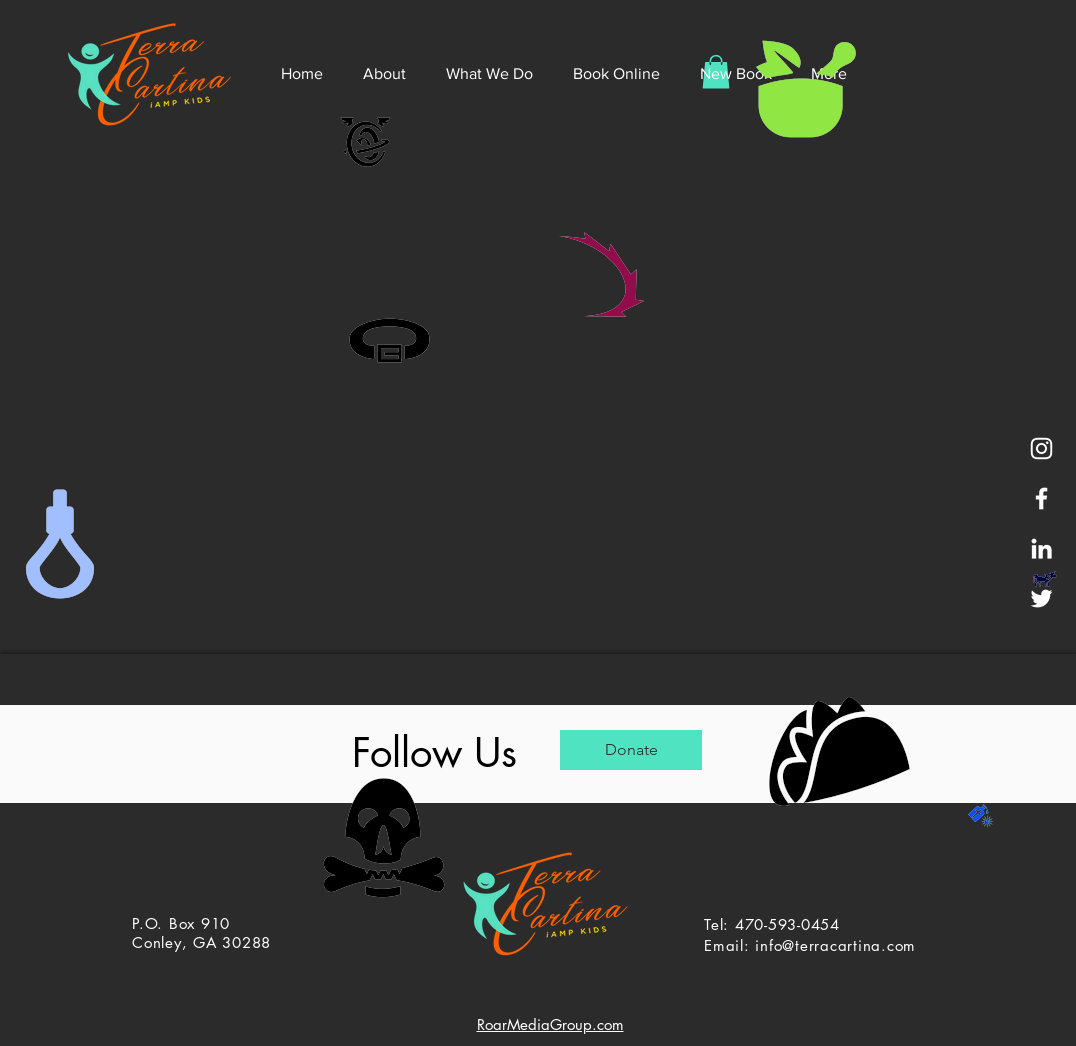 Image resolution: width=1076 pixels, height=1046 pixels. I want to click on select electric whip weapon or ability, so click(601, 274).